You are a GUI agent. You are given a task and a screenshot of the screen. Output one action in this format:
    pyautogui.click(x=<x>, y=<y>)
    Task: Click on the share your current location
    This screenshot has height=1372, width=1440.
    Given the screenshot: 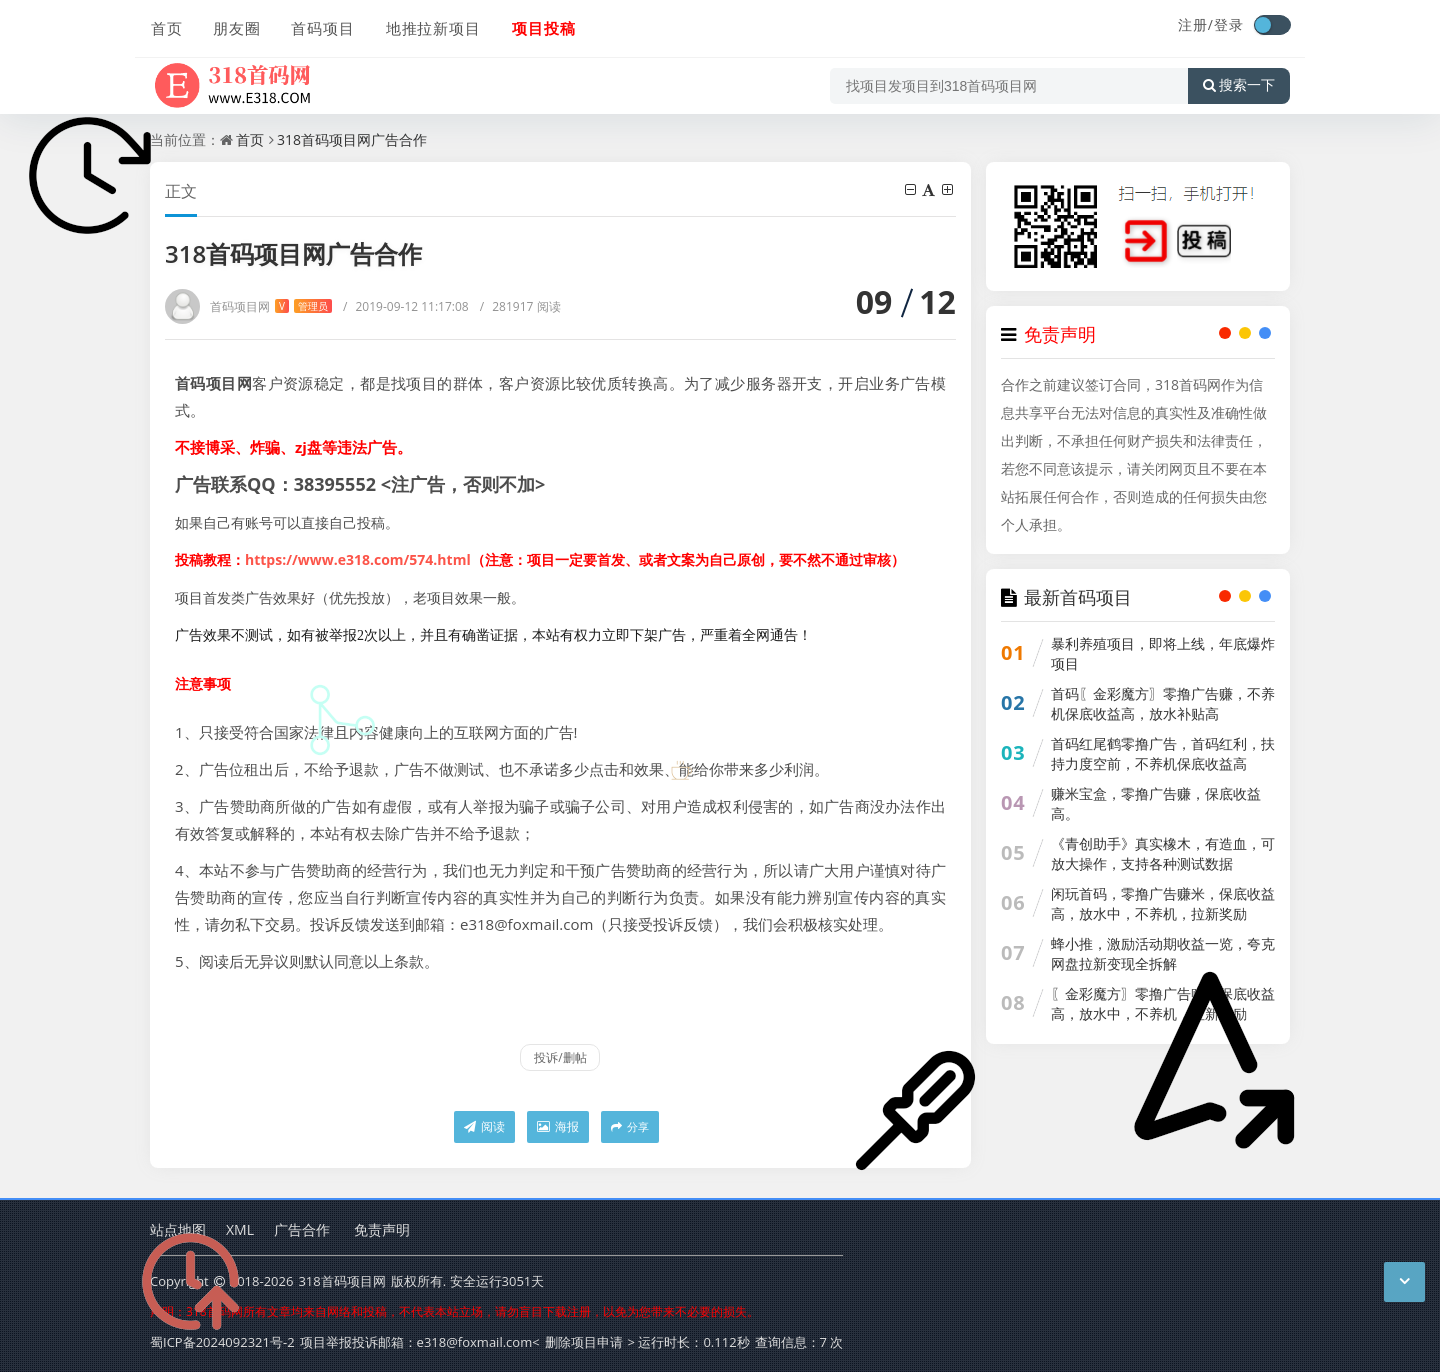 What is the action you would take?
    pyautogui.click(x=1210, y=1056)
    